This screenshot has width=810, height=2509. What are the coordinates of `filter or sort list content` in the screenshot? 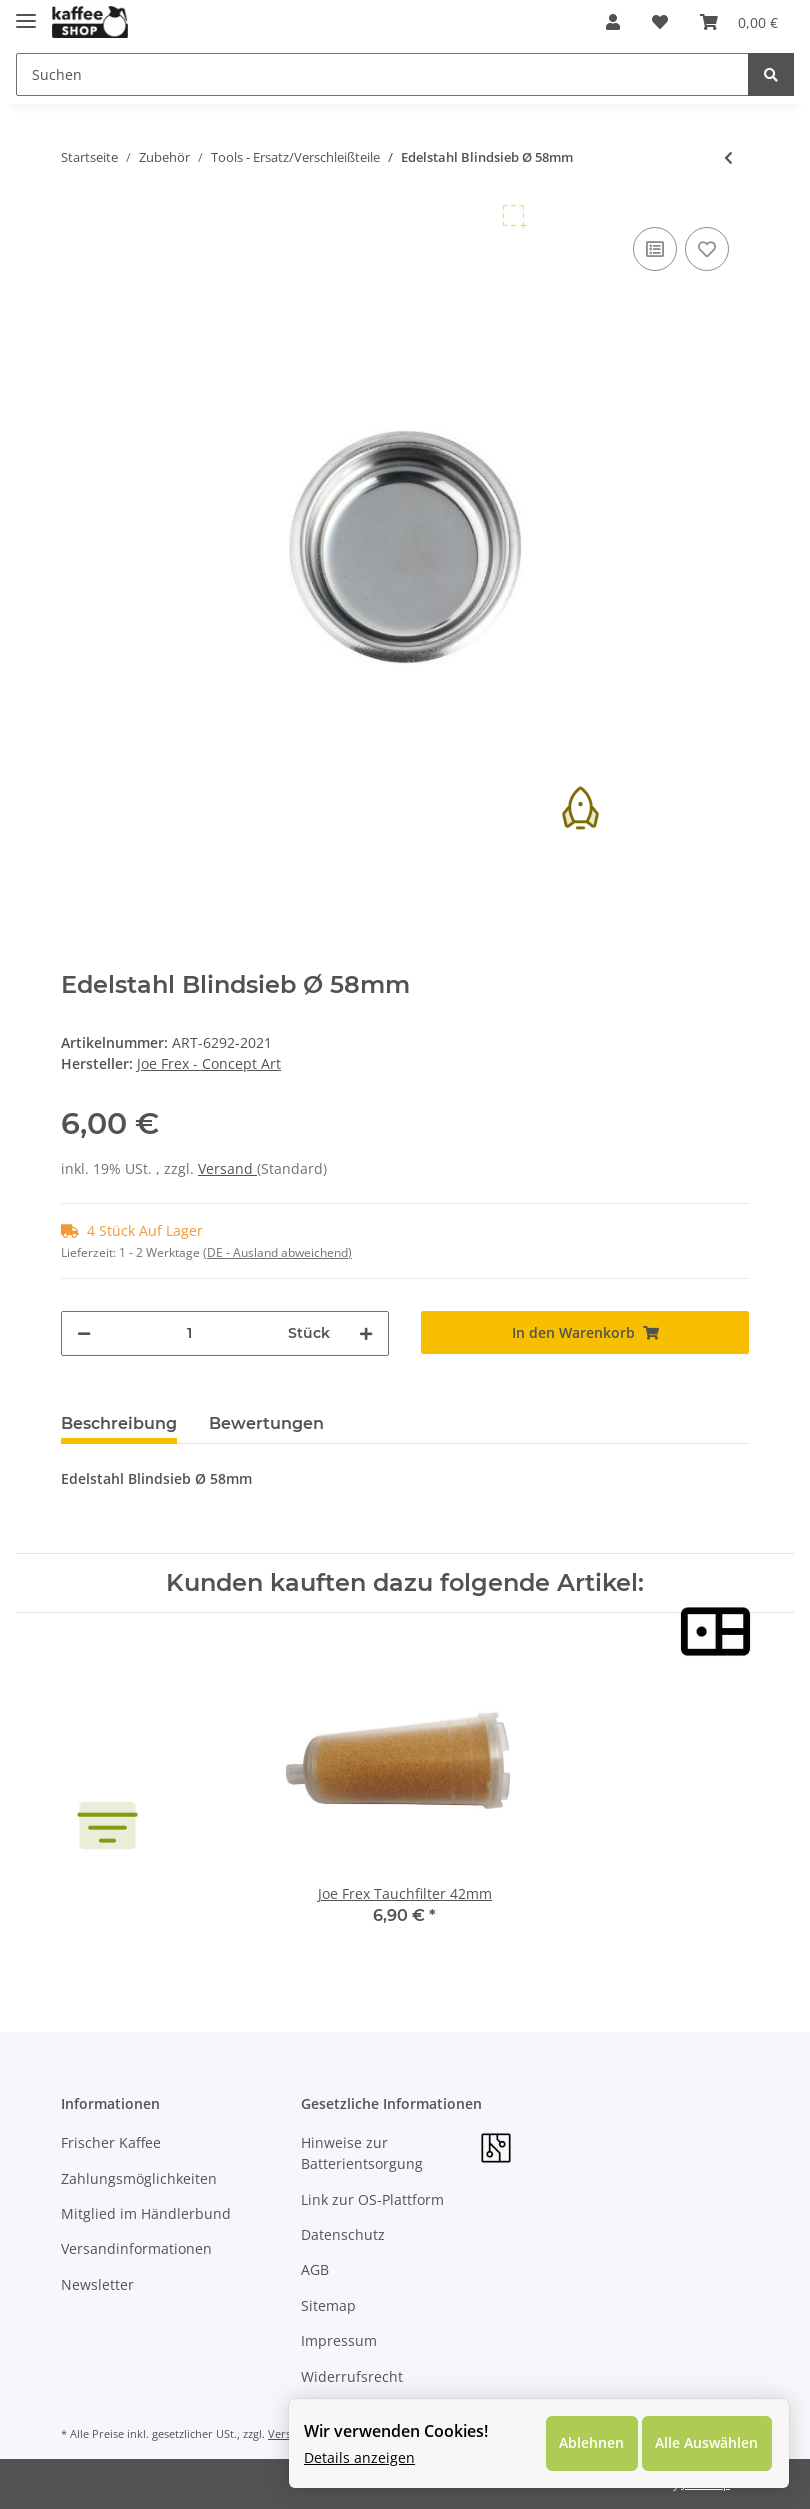 It's located at (107, 1825).